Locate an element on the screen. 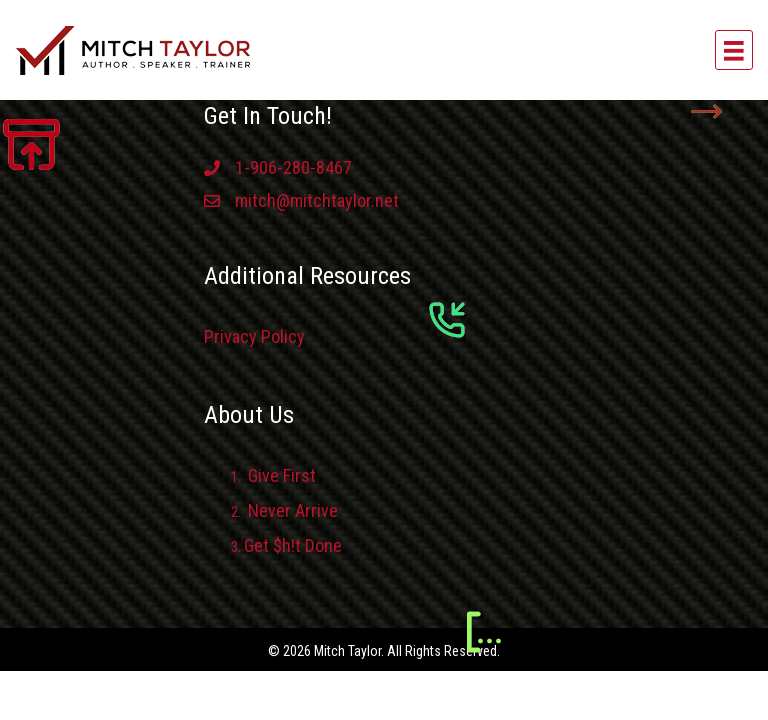 The height and width of the screenshot is (720, 768). restore item from archive is located at coordinates (31, 144).